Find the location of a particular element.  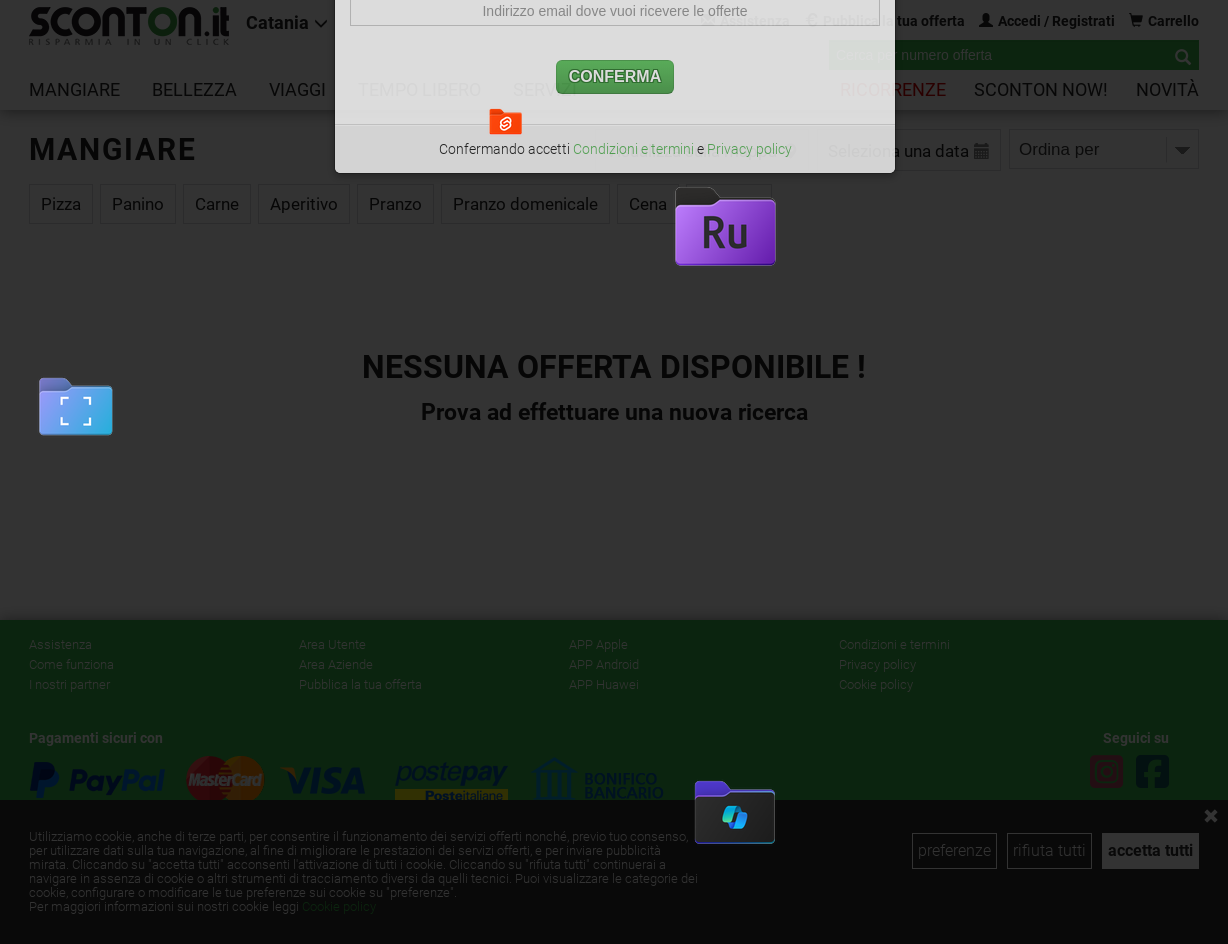

open folder containing Microsoft Copilot files is located at coordinates (734, 814).